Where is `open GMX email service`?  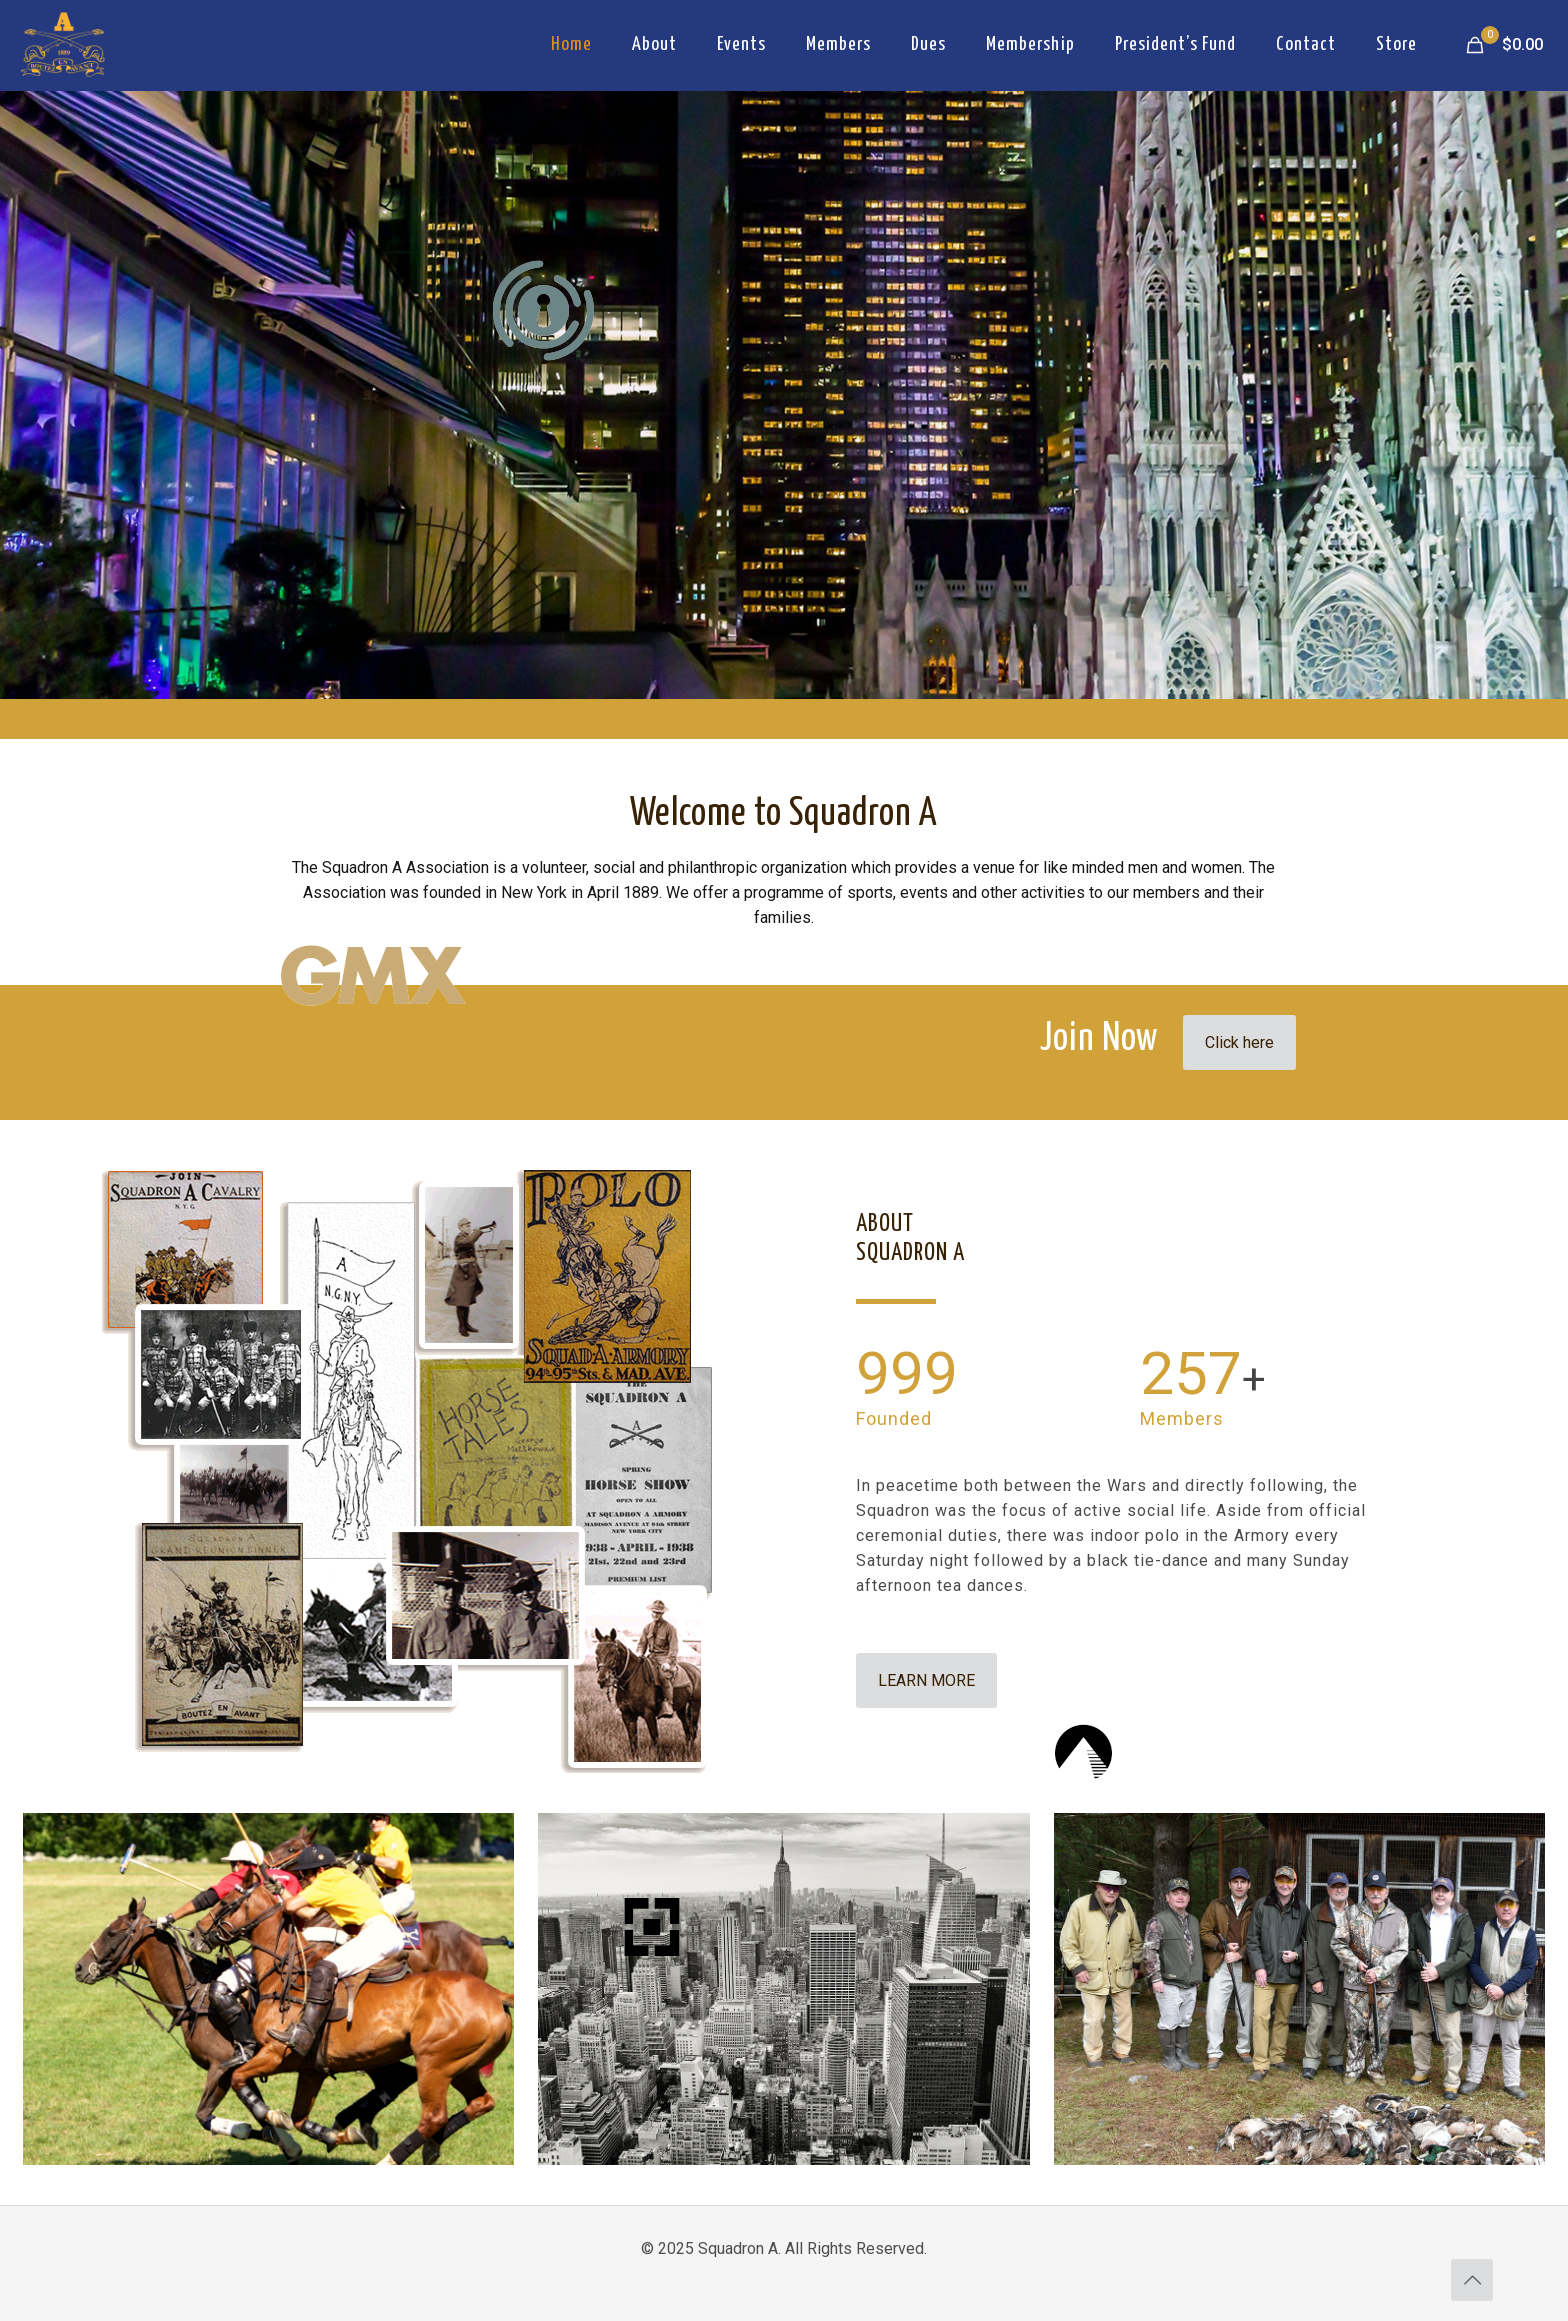
open GMX email service is located at coordinates (373, 975).